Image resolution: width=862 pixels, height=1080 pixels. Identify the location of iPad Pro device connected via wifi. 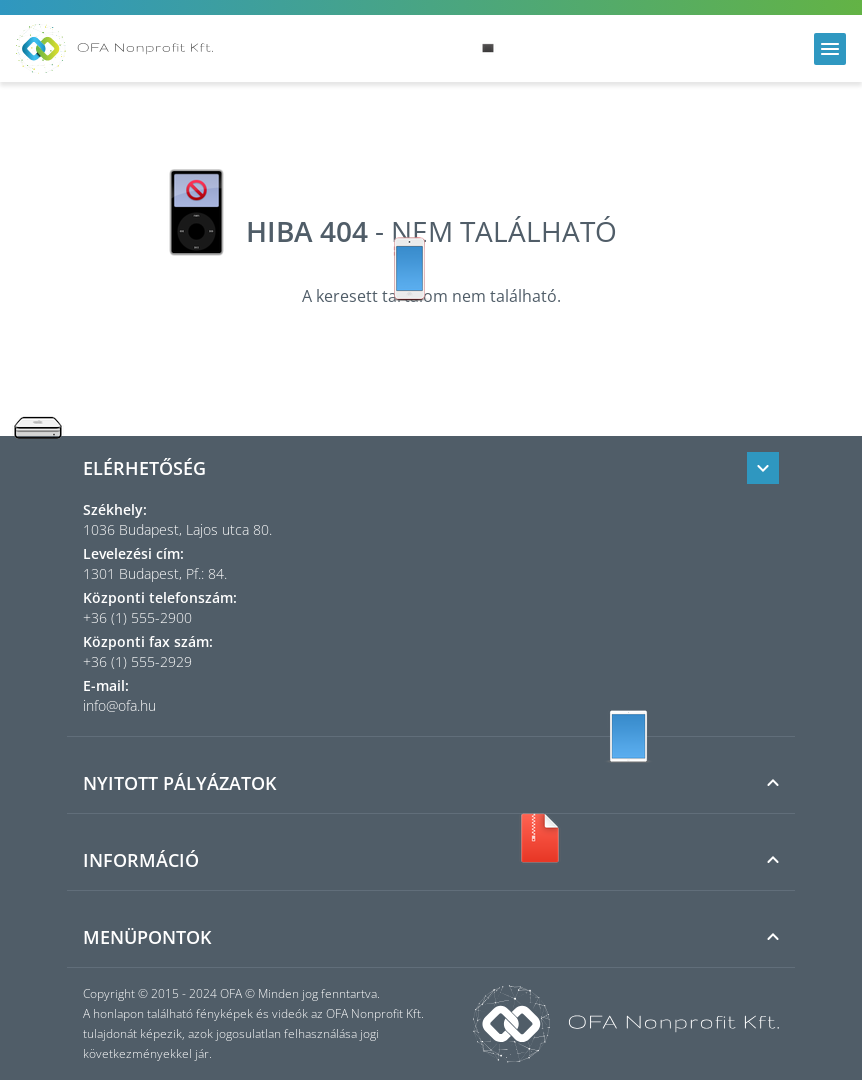
(628, 736).